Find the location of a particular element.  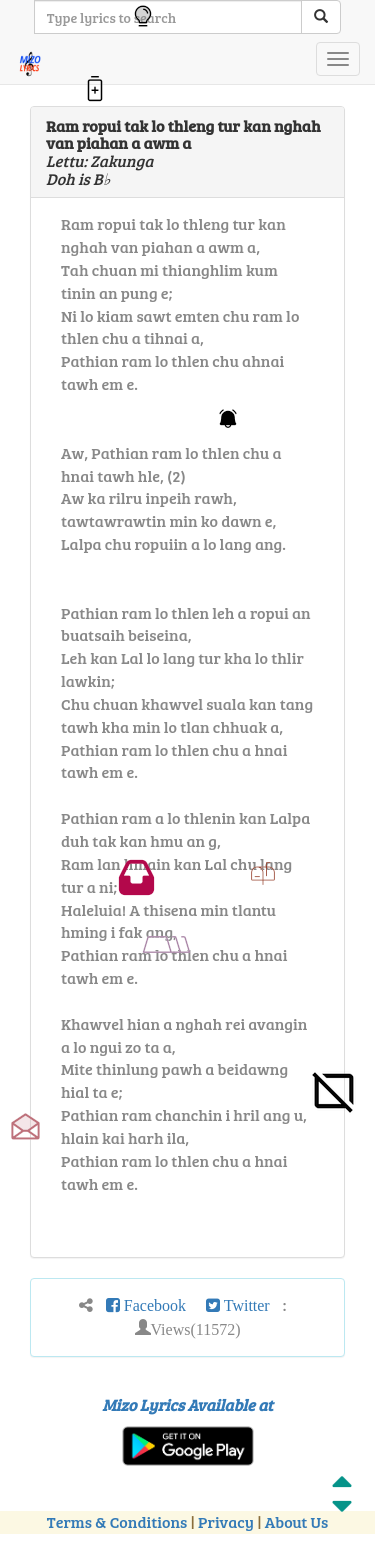

view an opened or read email is located at coordinates (25, 1127).